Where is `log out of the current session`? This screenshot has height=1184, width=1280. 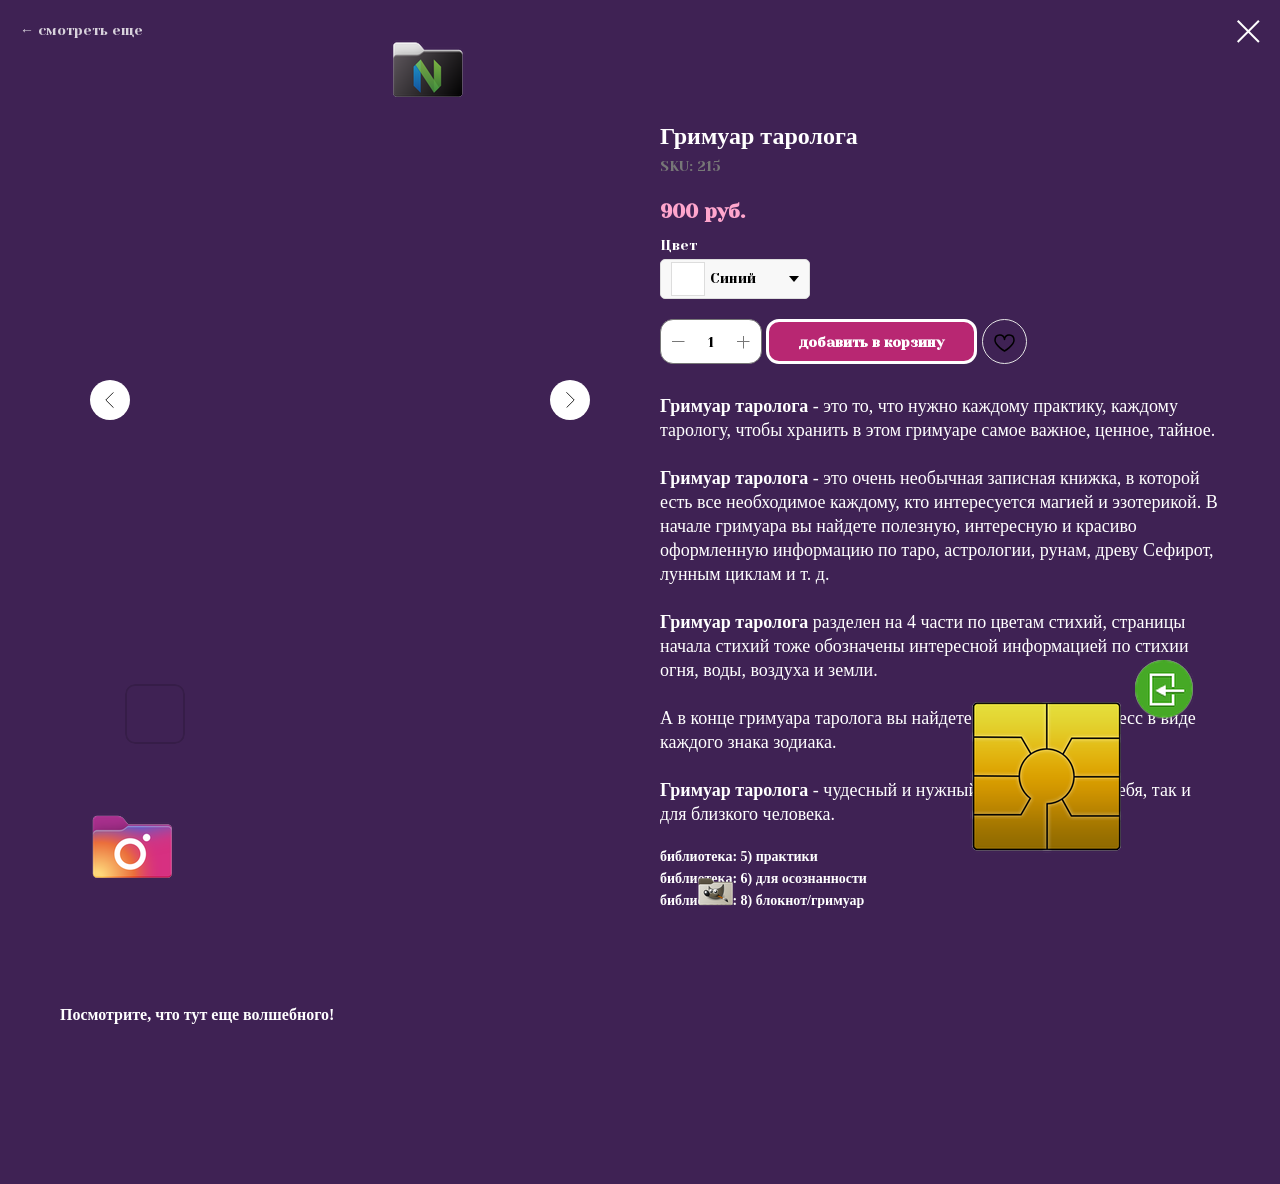 log out of the current session is located at coordinates (1164, 689).